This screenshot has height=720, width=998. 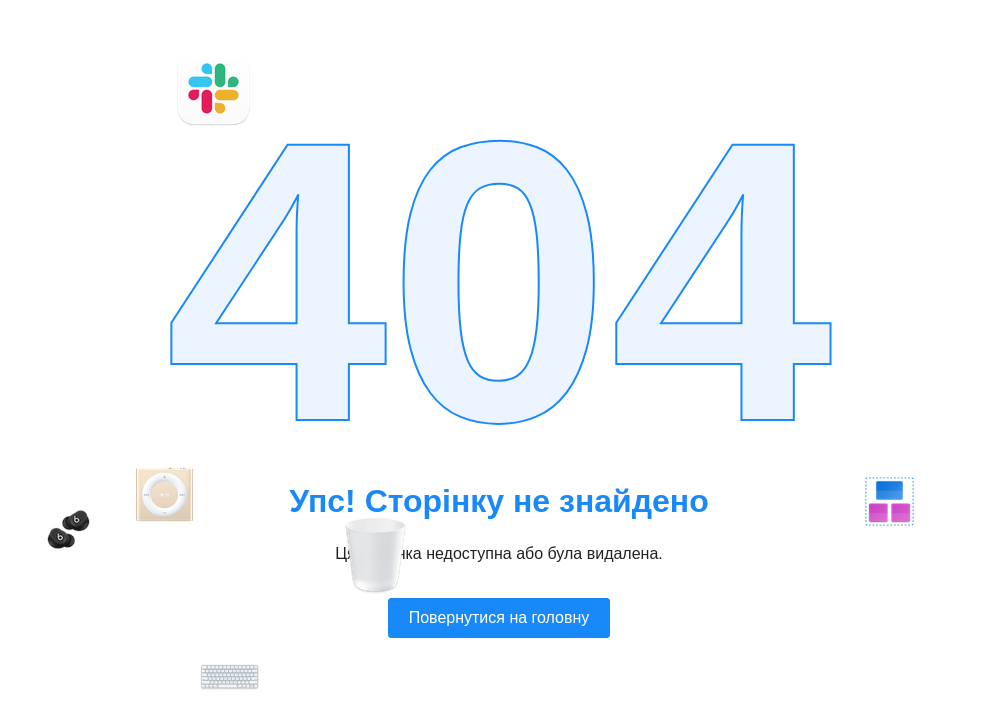 I want to click on select all items in the current view, so click(x=889, y=501).